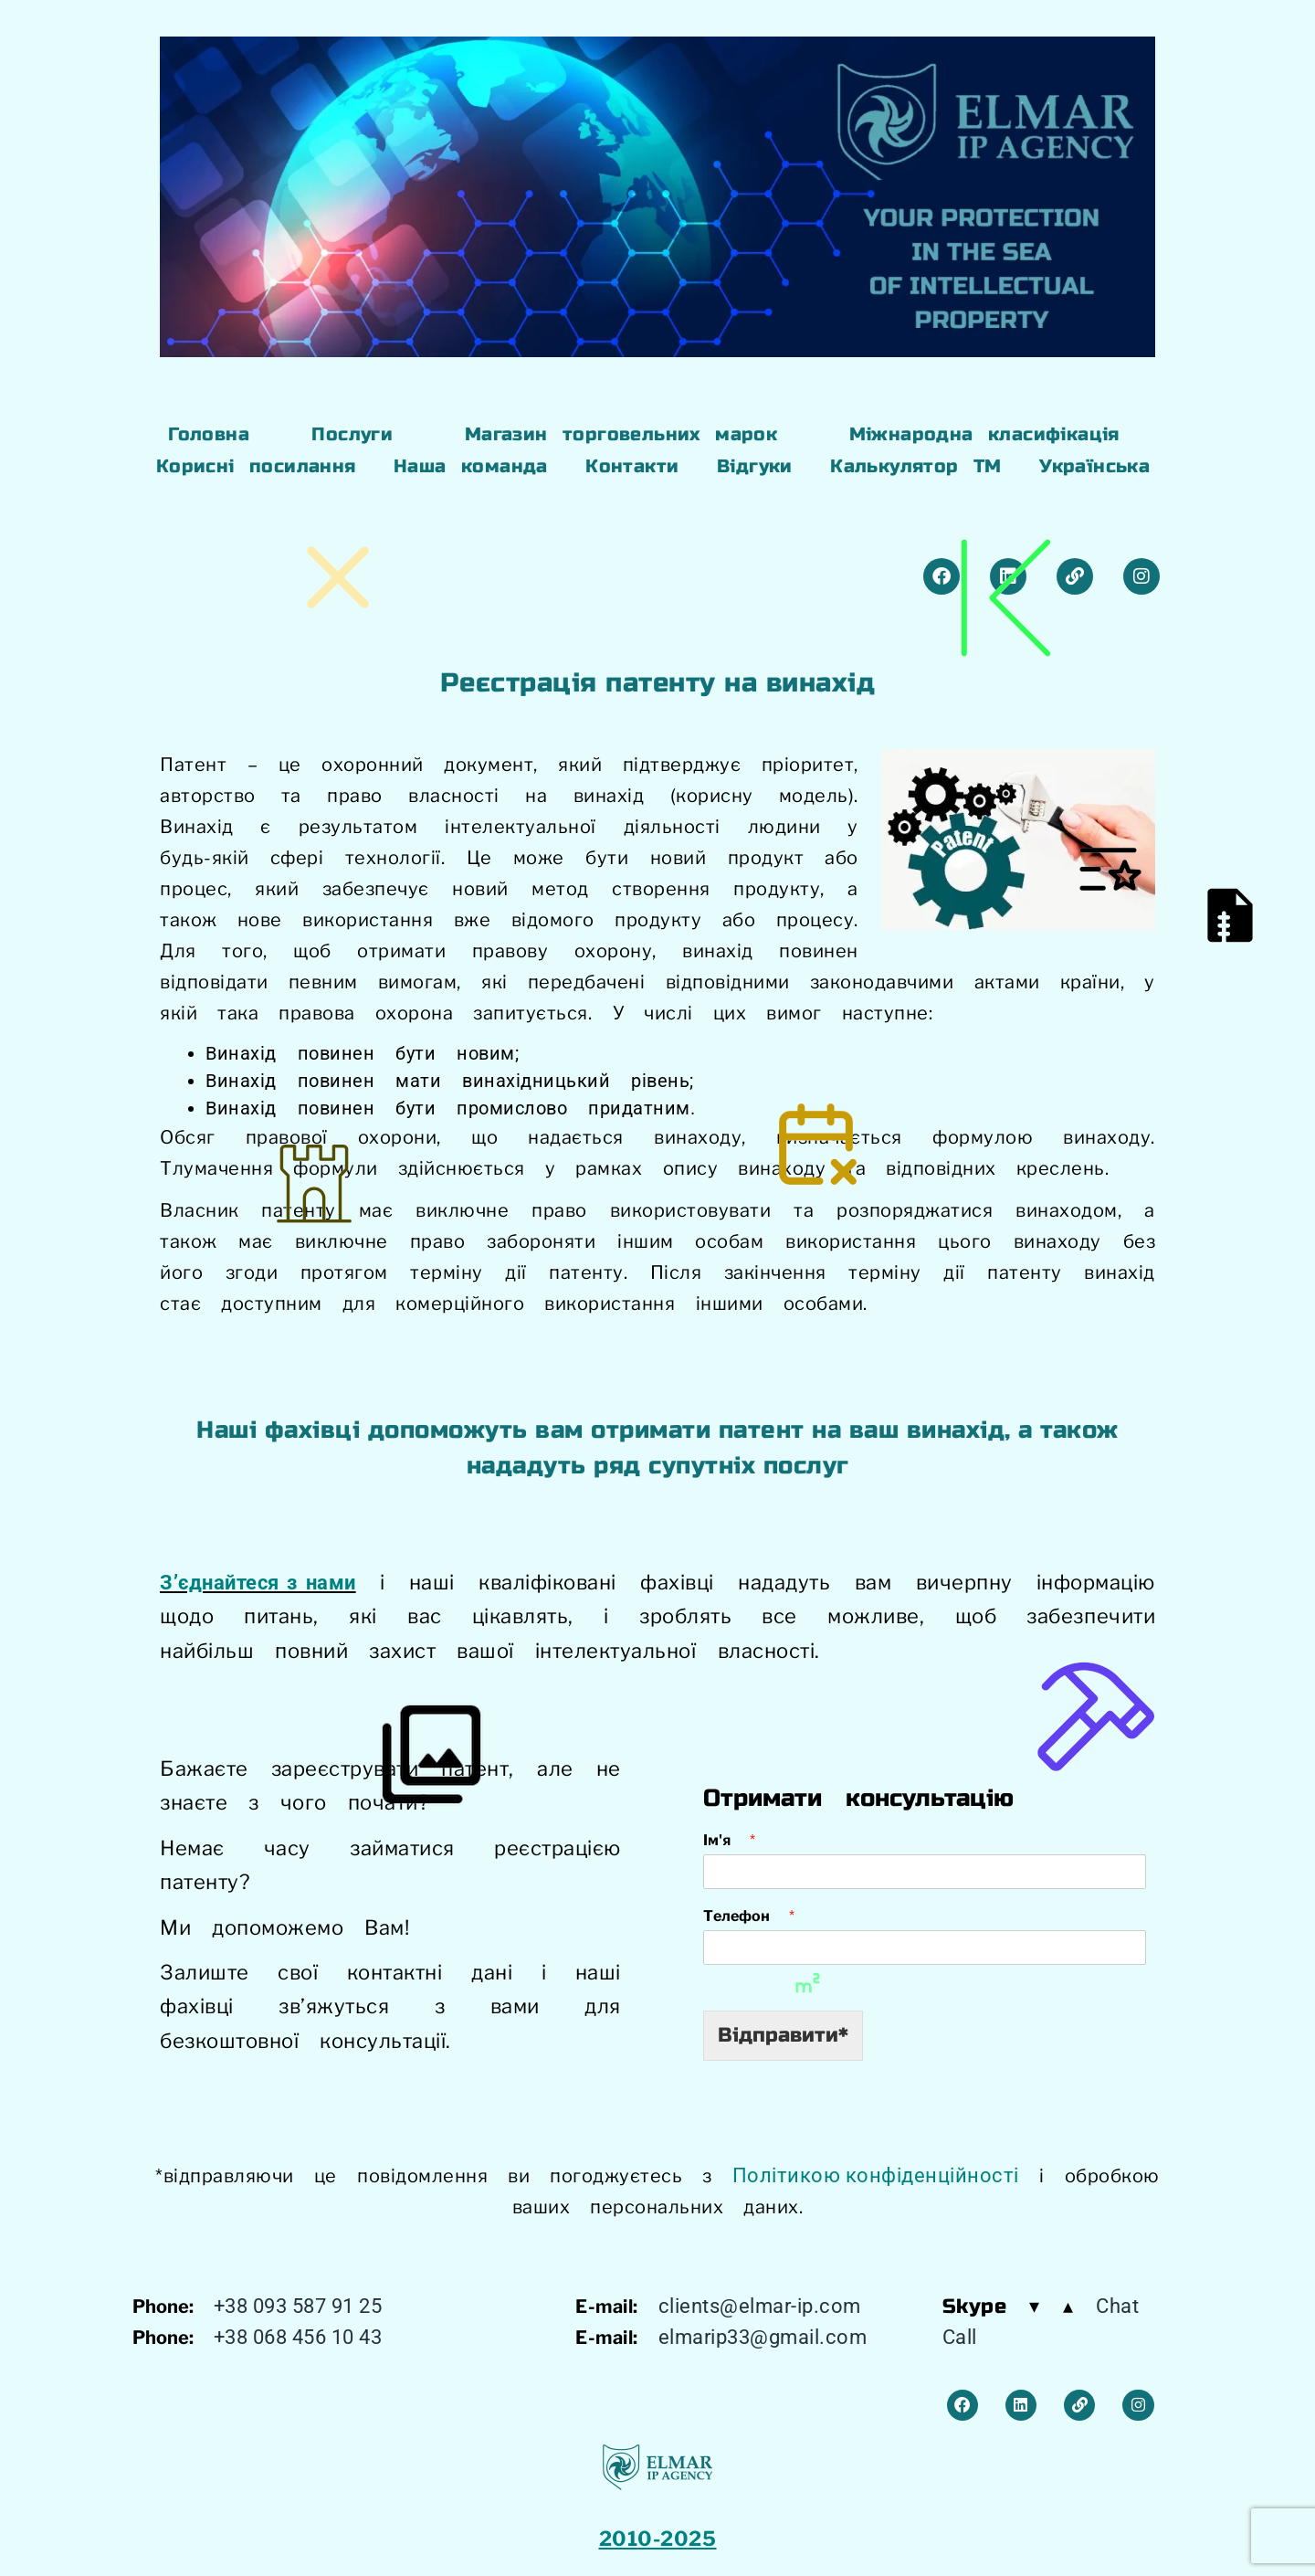  I want to click on close a window or dialog, so click(338, 577).